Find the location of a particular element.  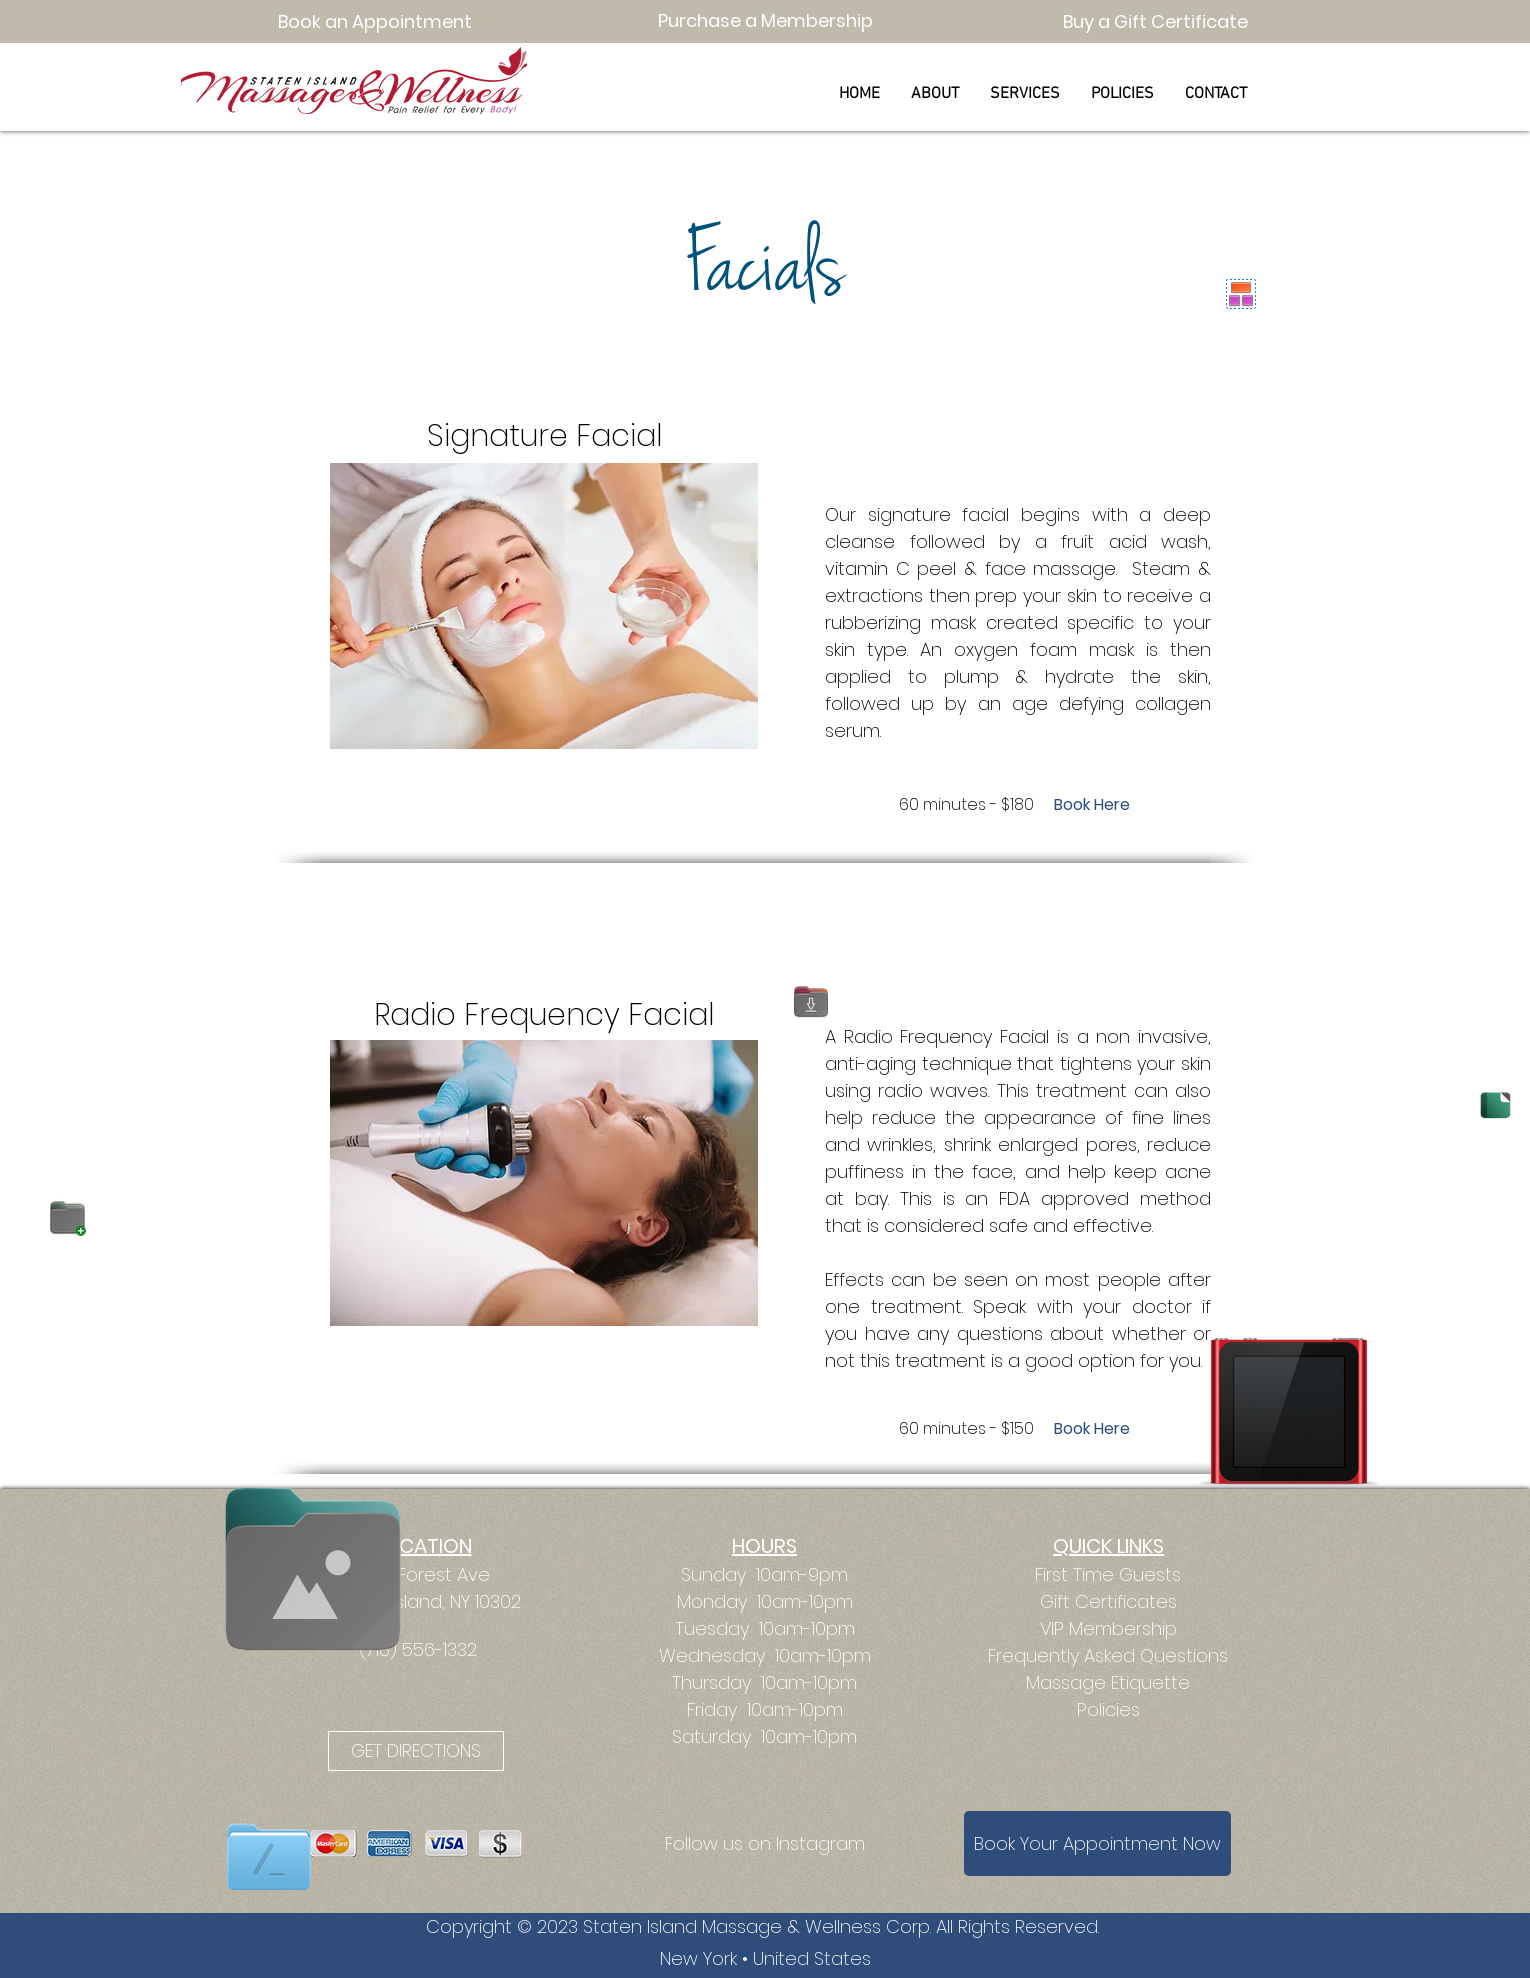

change desktop wallpaper settings is located at coordinates (1495, 1104).